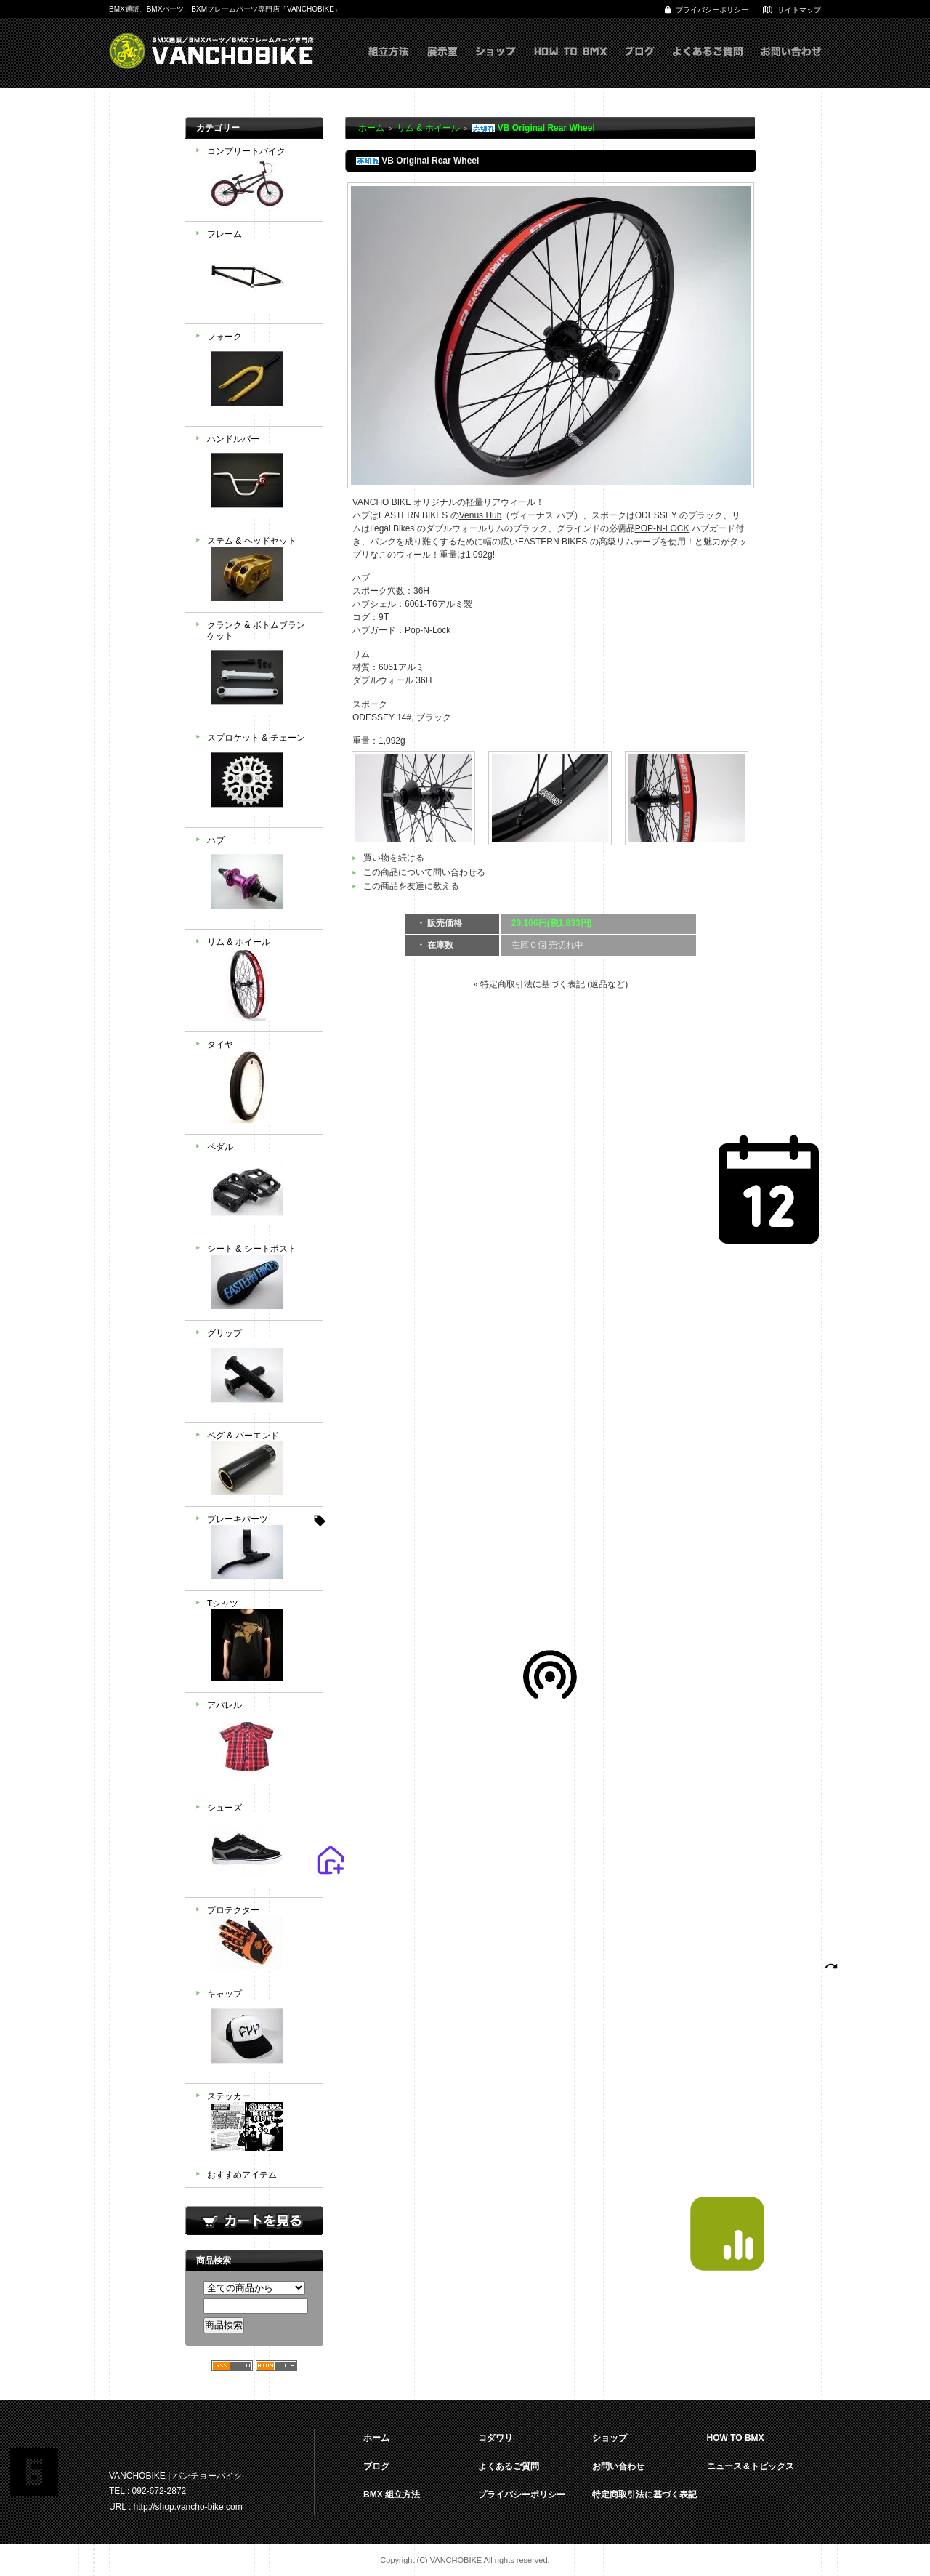  What do you see at coordinates (769, 1194) in the screenshot?
I see `open calendar or date picker` at bounding box center [769, 1194].